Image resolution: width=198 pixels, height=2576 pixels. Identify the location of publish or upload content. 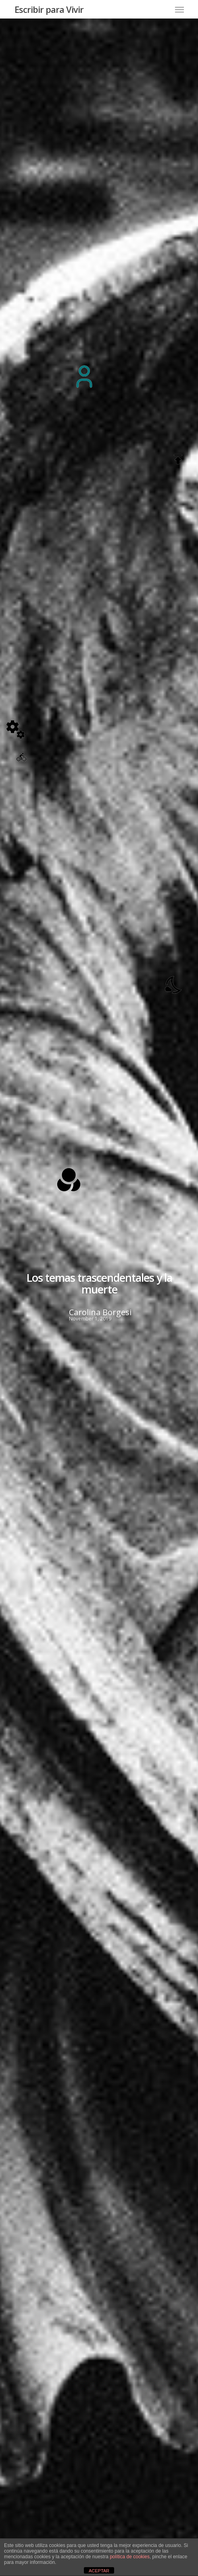
(178, 459).